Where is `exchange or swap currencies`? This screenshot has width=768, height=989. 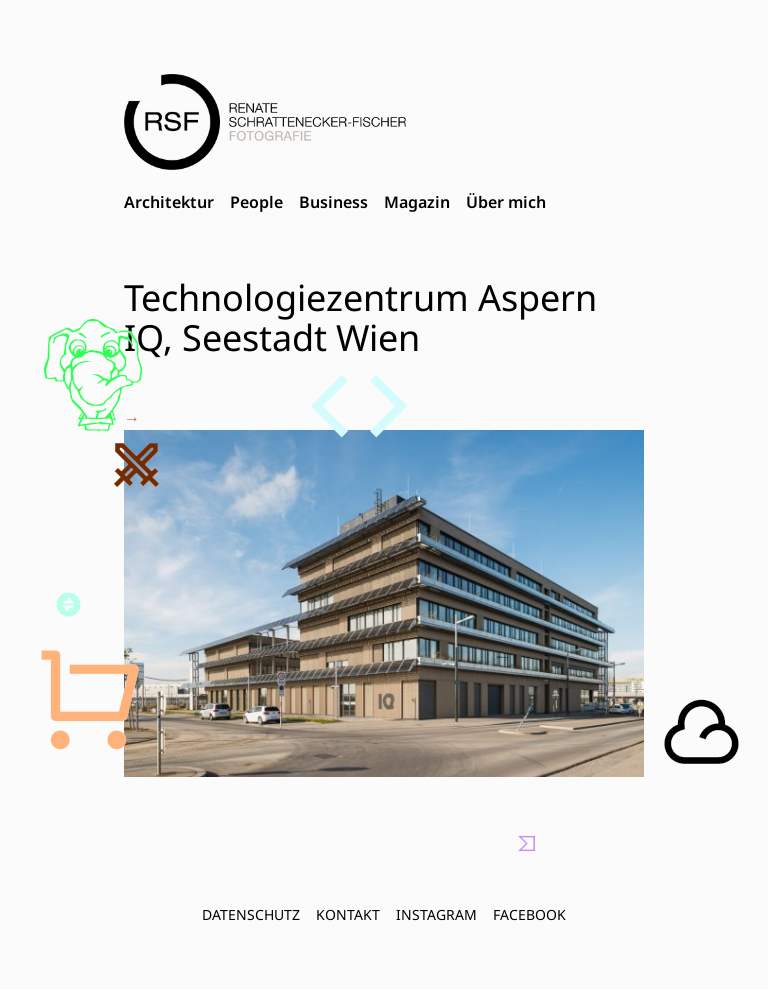 exchange or swap currencies is located at coordinates (68, 604).